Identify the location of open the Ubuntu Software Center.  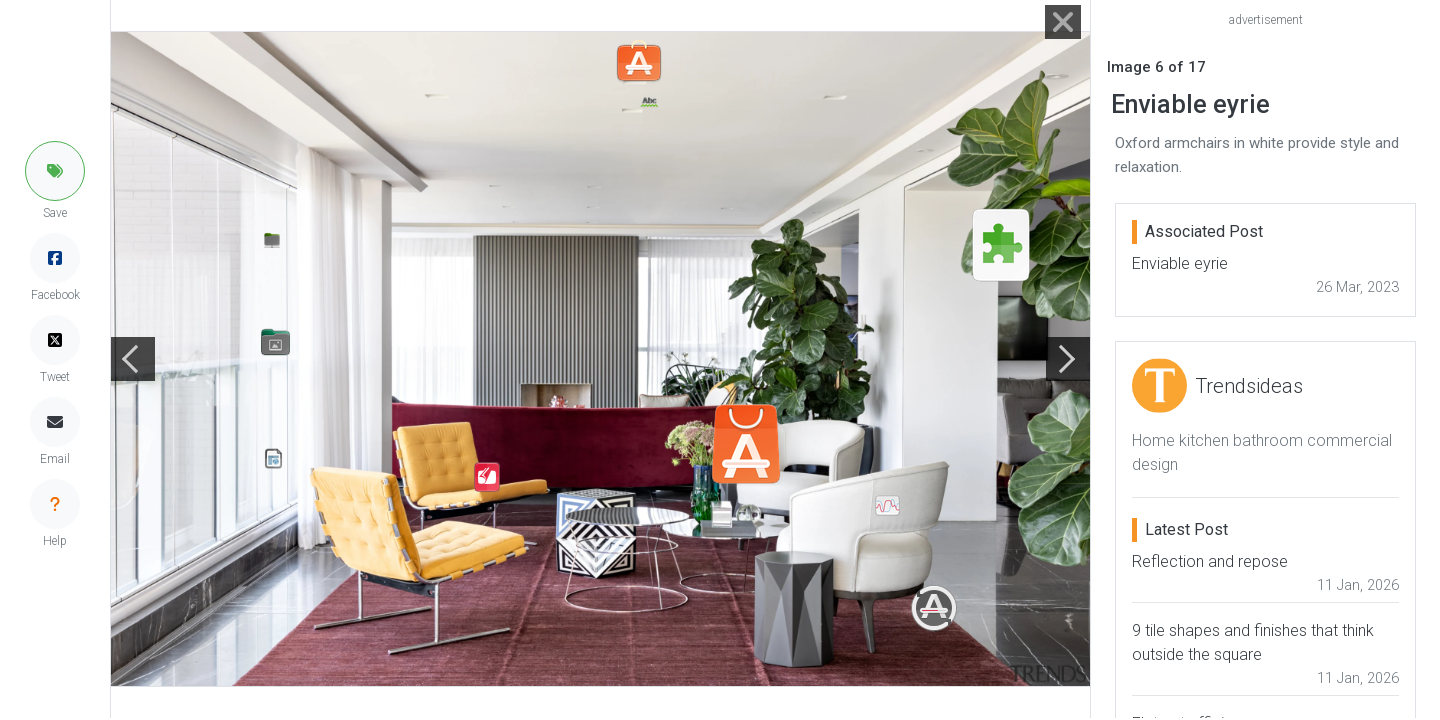
(639, 63).